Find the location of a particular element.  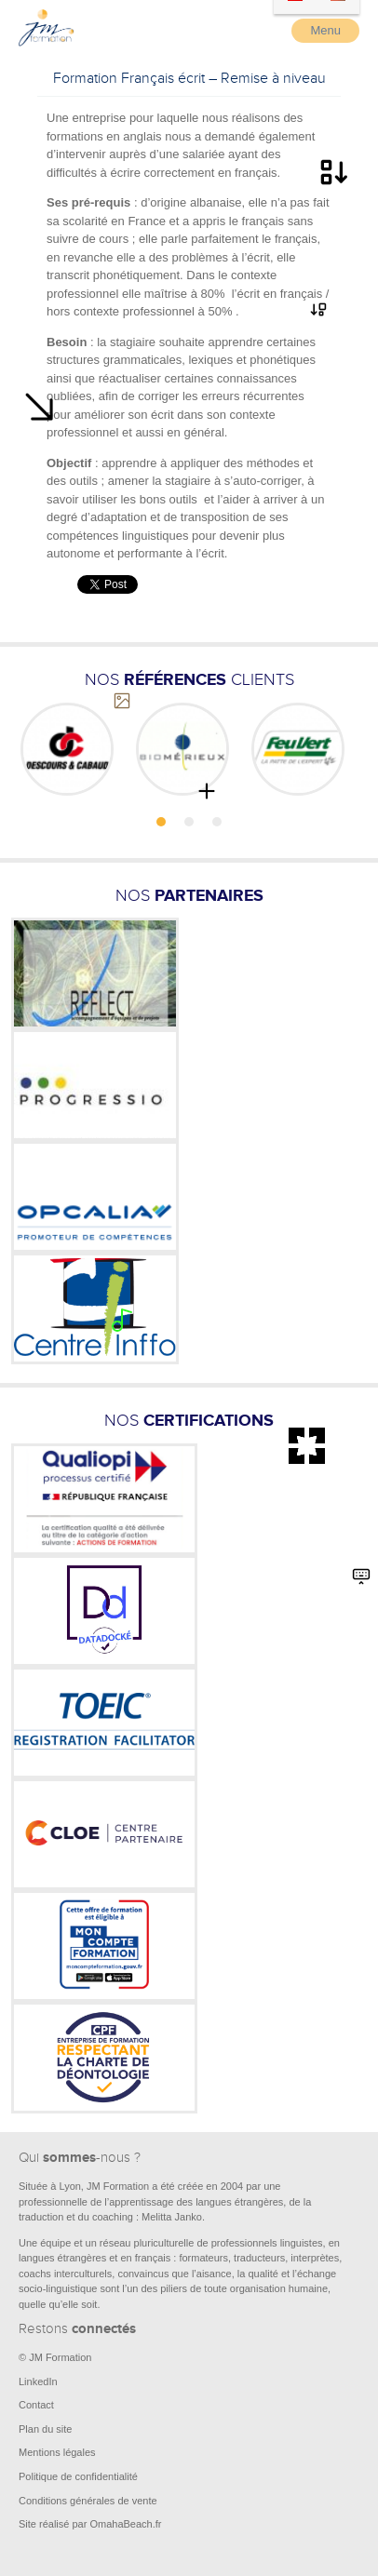

view pages or documents is located at coordinates (306, 1445).